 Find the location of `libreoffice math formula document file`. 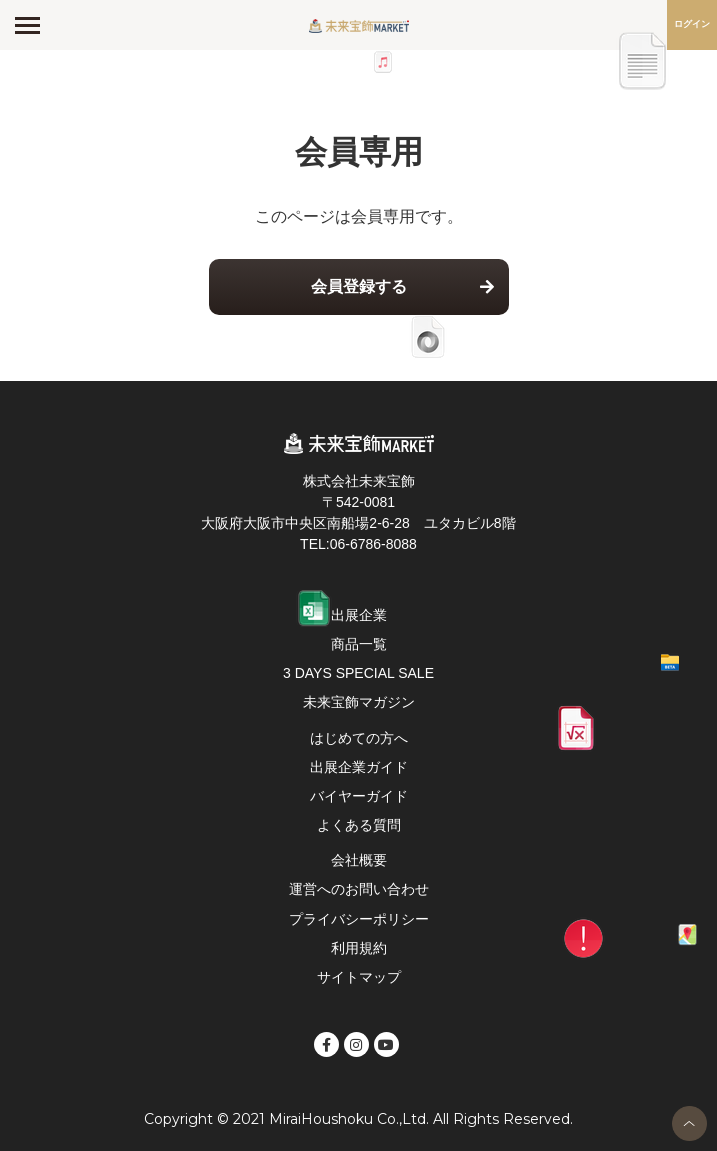

libreoffice math formula document file is located at coordinates (576, 728).